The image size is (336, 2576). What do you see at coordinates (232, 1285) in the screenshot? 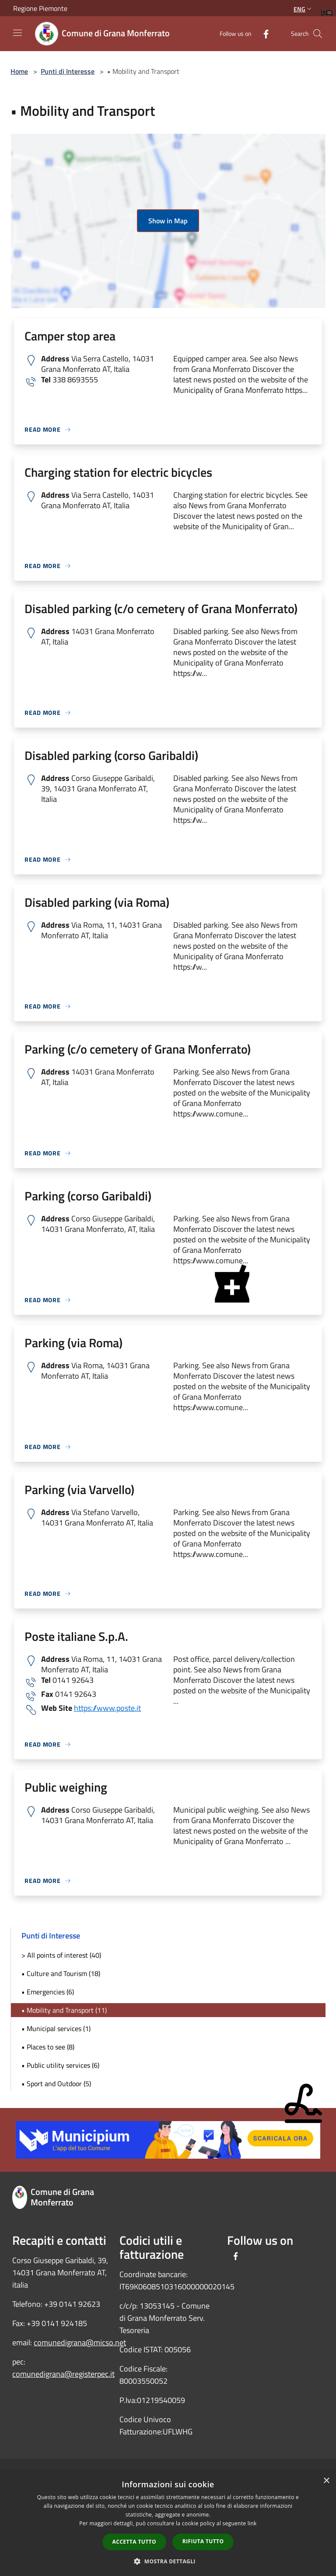
I see `find nearby pharmacies` at bounding box center [232, 1285].